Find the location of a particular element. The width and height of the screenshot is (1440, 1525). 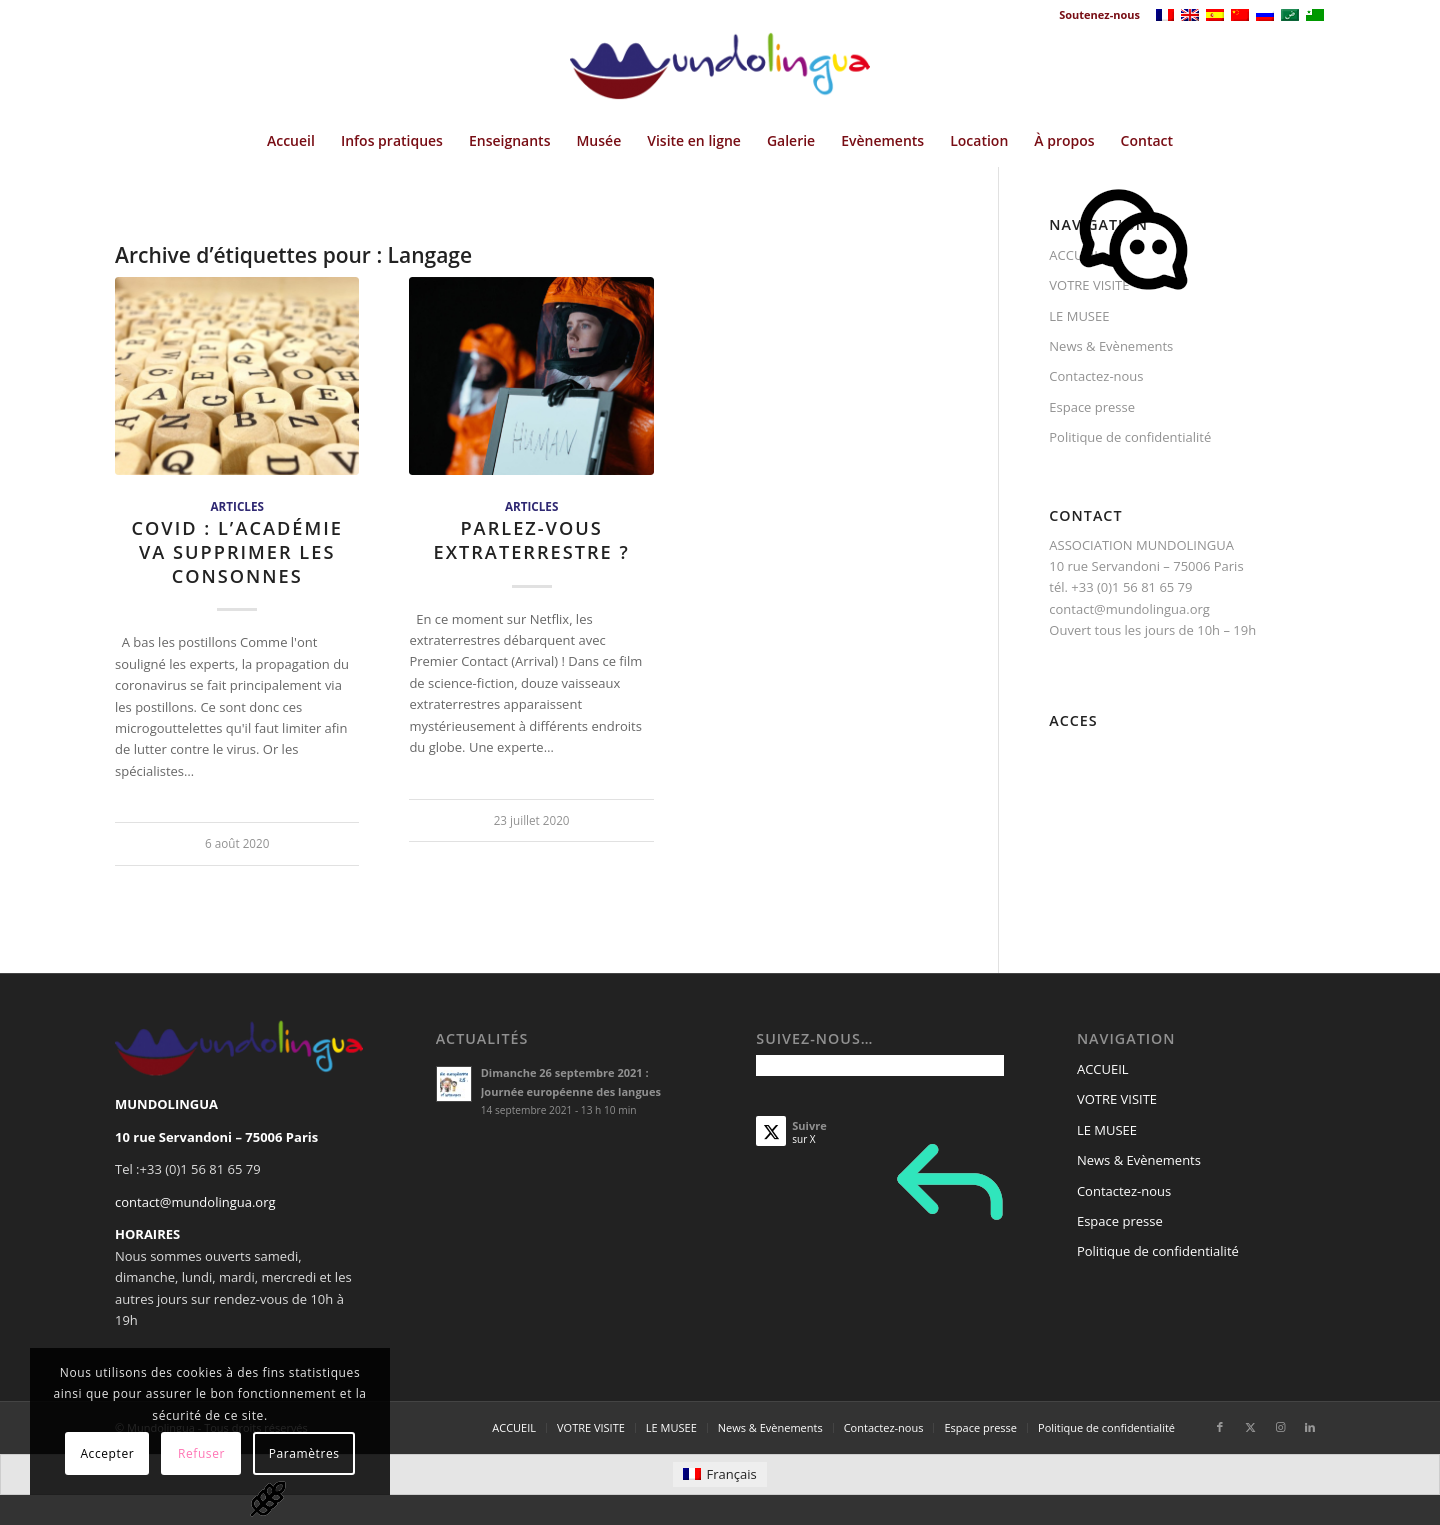

reply to a message or email is located at coordinates (950, 1179).